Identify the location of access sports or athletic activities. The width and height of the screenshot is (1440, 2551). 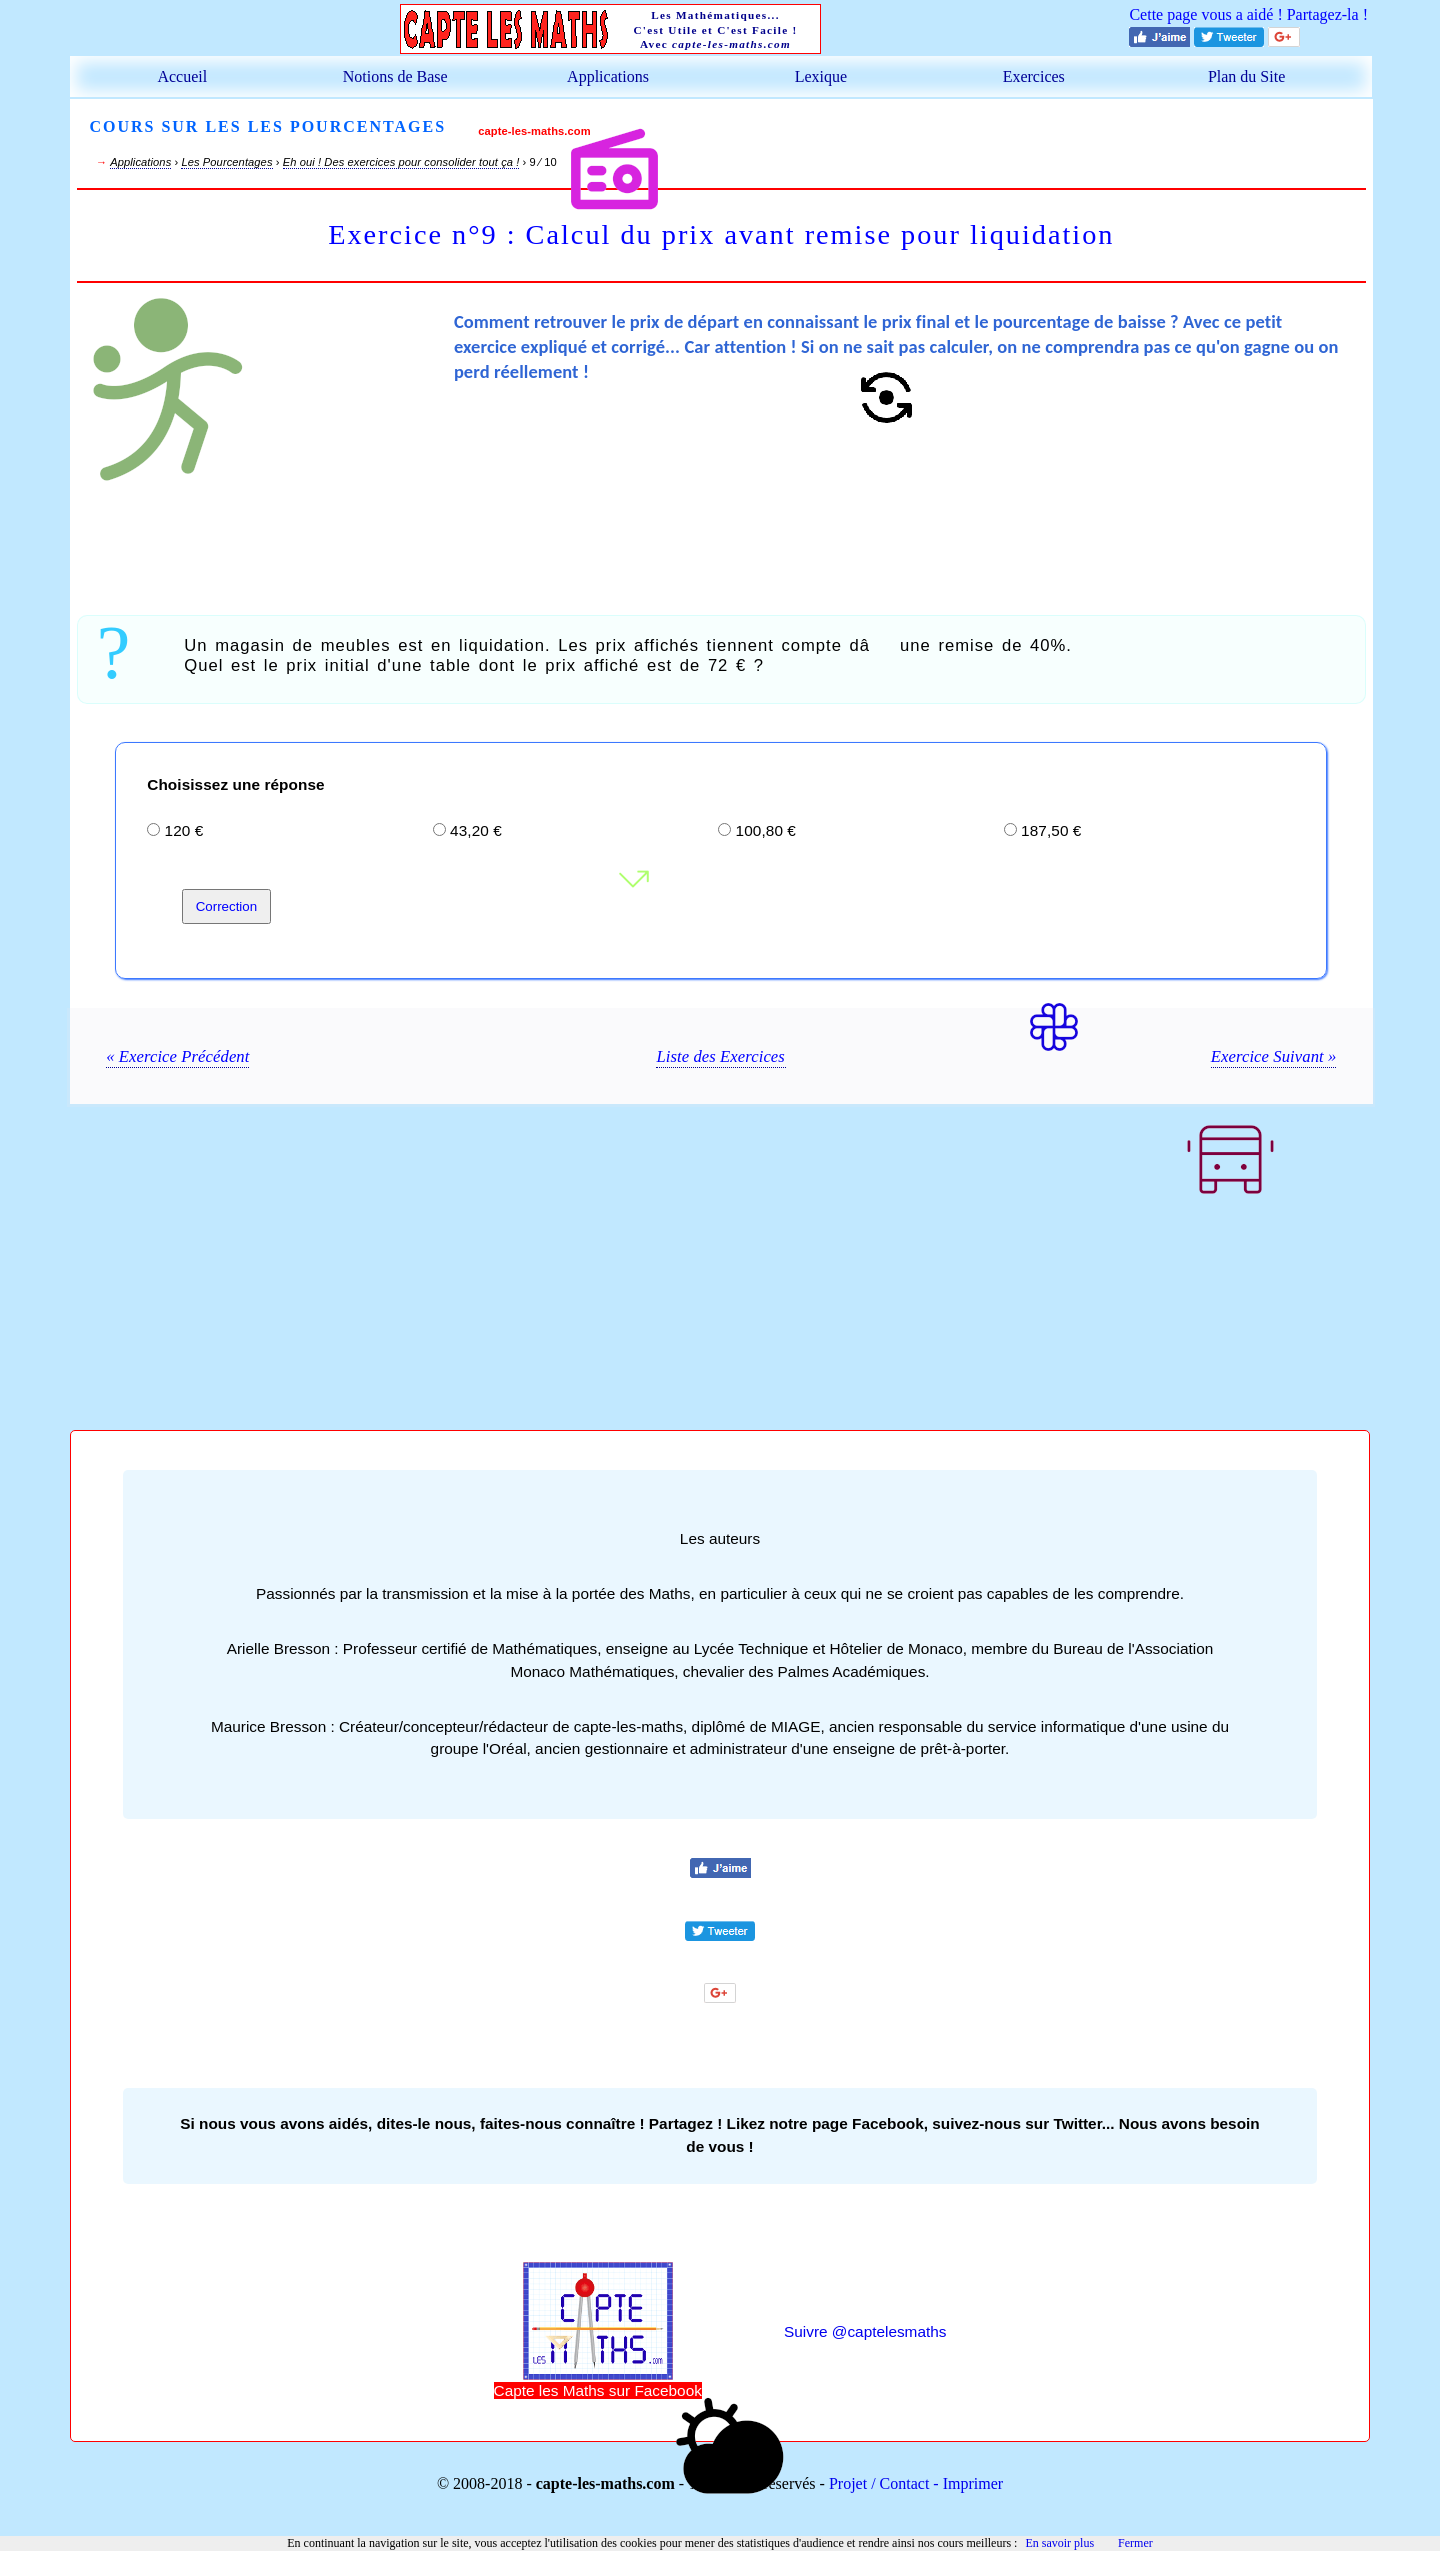
(161, 386).